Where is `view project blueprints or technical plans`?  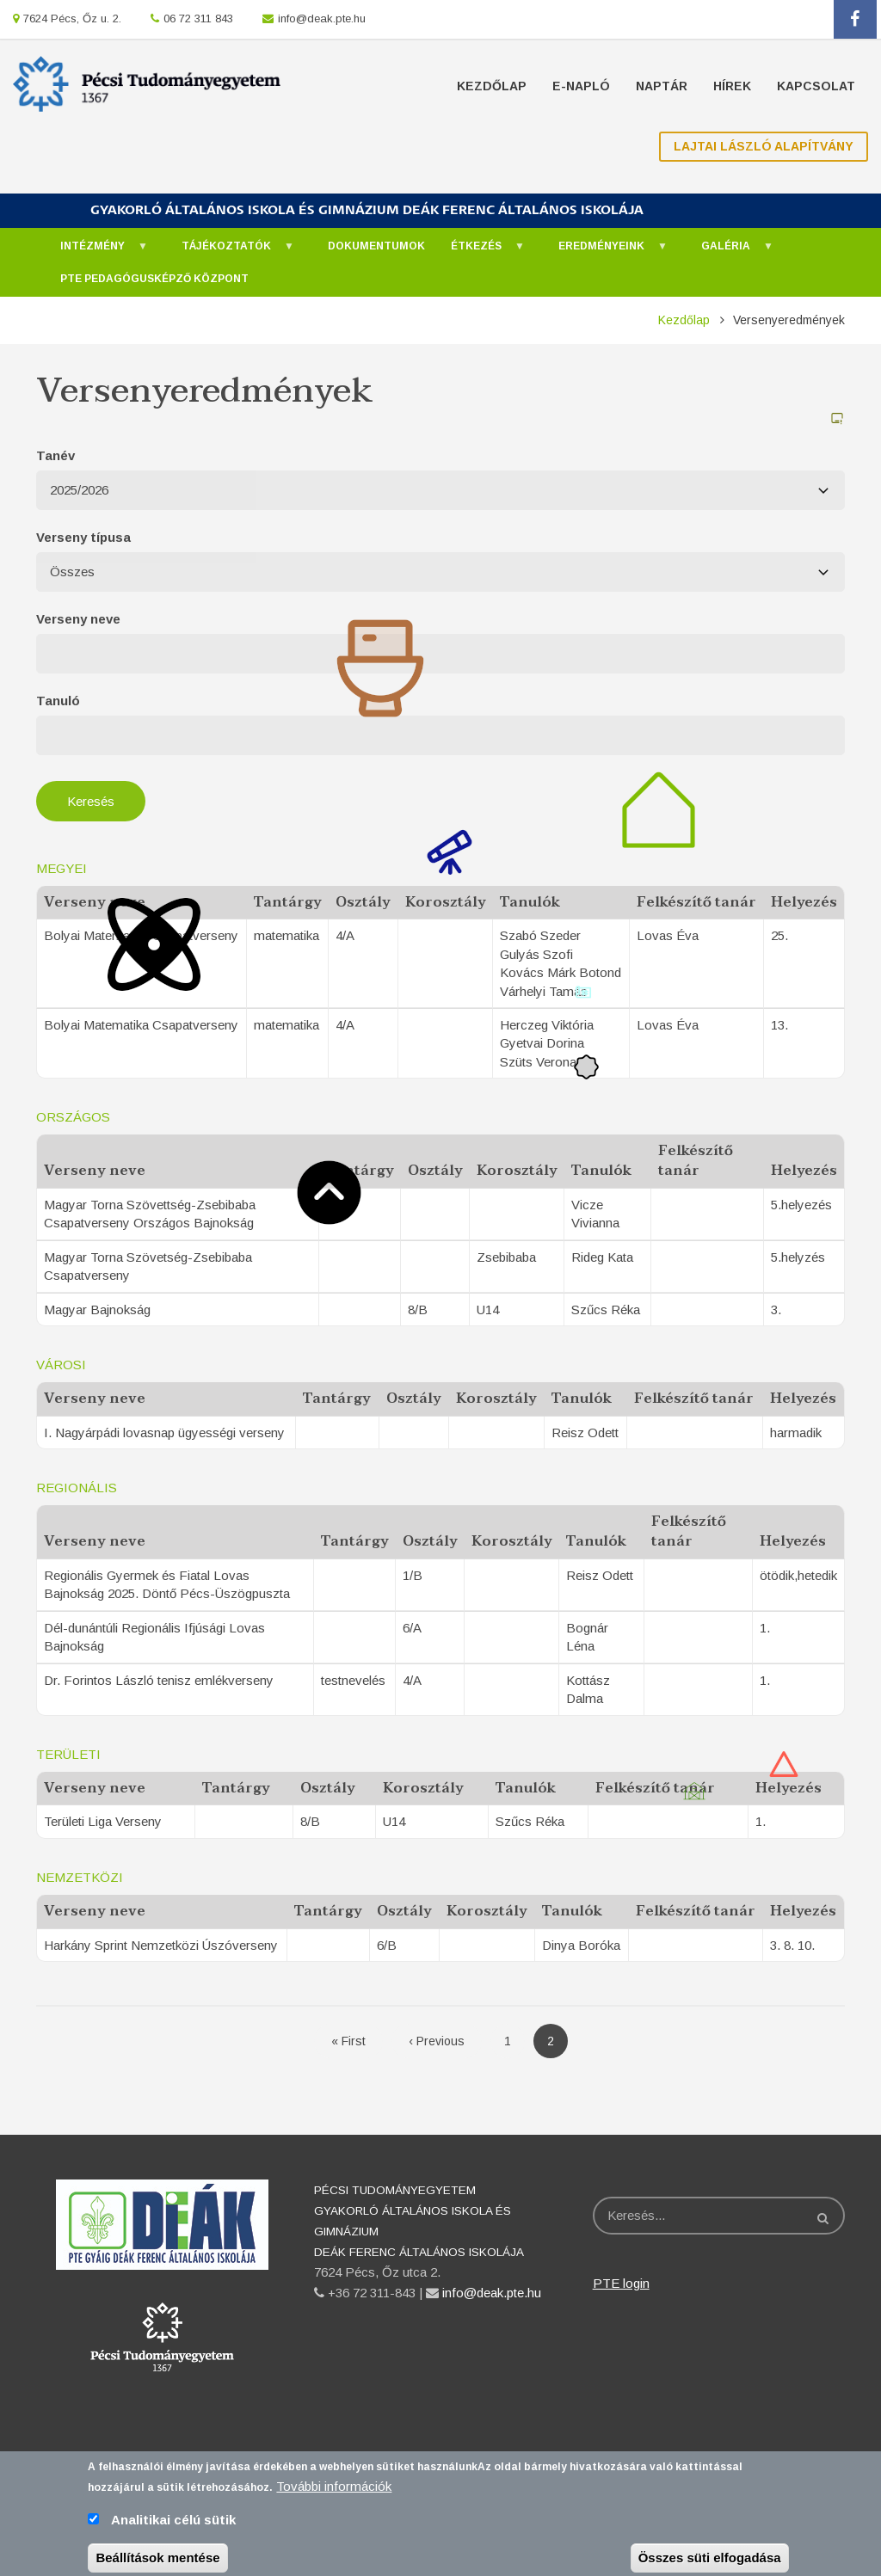
view project blueprints or technical plans is located at coordinates (583, 993).